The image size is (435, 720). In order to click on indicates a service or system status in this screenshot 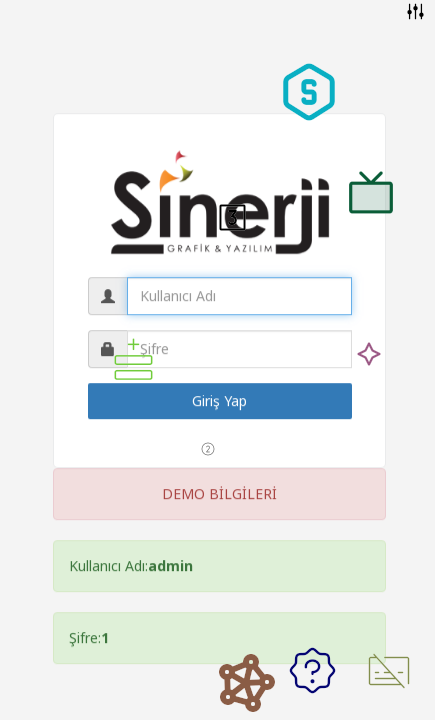, I will do `click(309, 92)`.